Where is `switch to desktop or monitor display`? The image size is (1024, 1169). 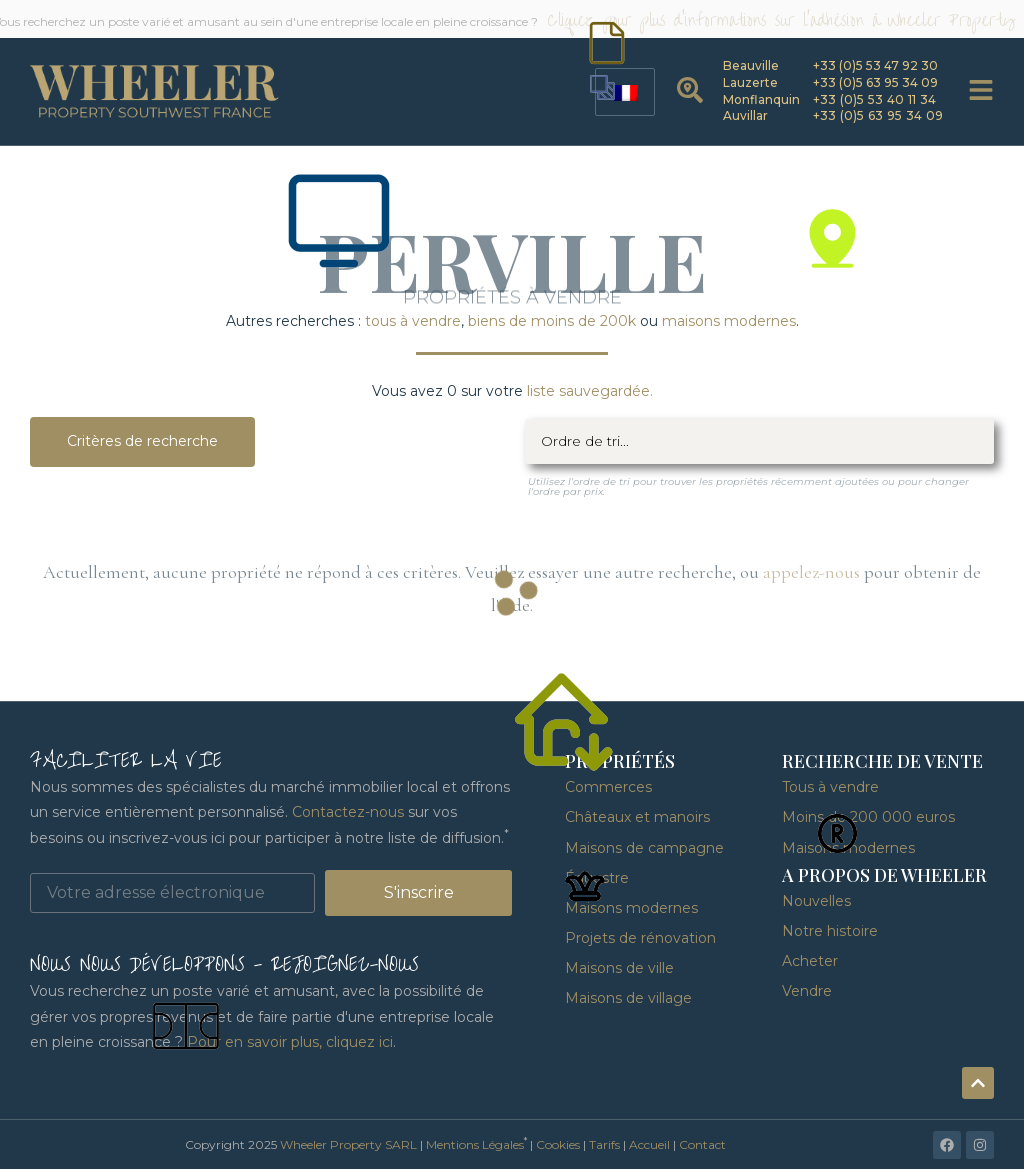
switch to desktop or monitor display is located at coordinates (339, 217).